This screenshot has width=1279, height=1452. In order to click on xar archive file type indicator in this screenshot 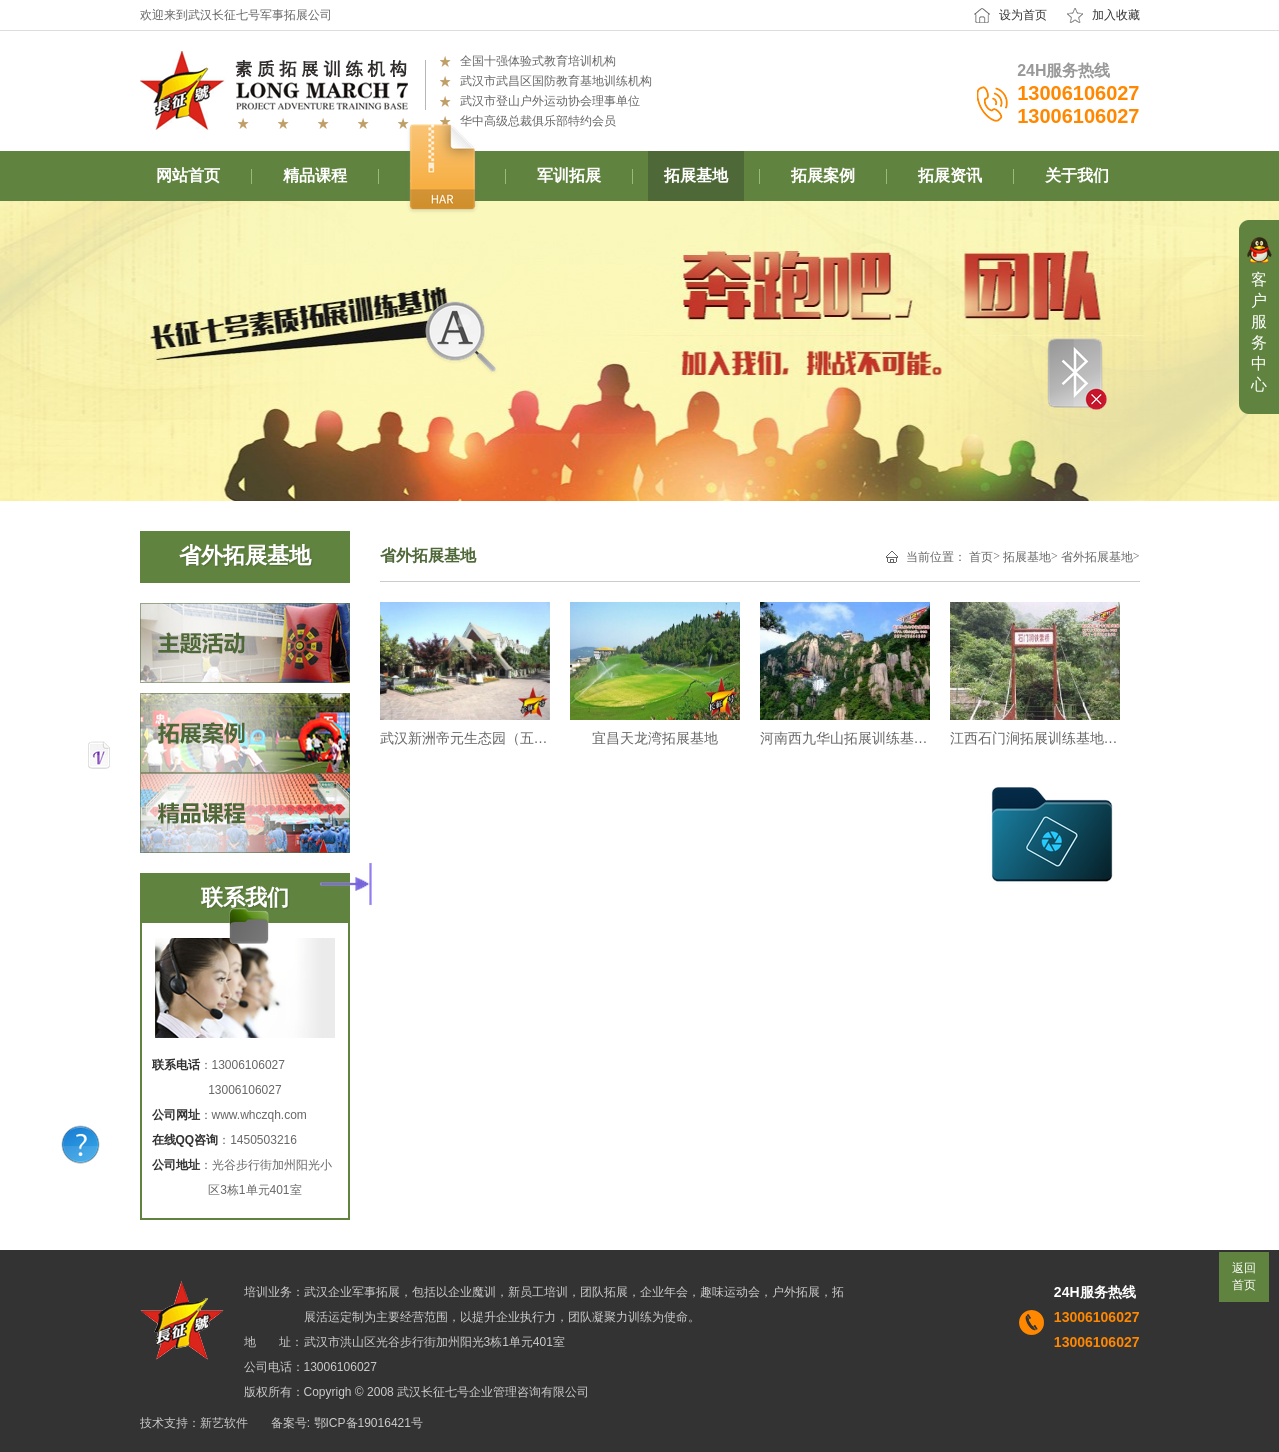, I will do `click(442, 168)`.